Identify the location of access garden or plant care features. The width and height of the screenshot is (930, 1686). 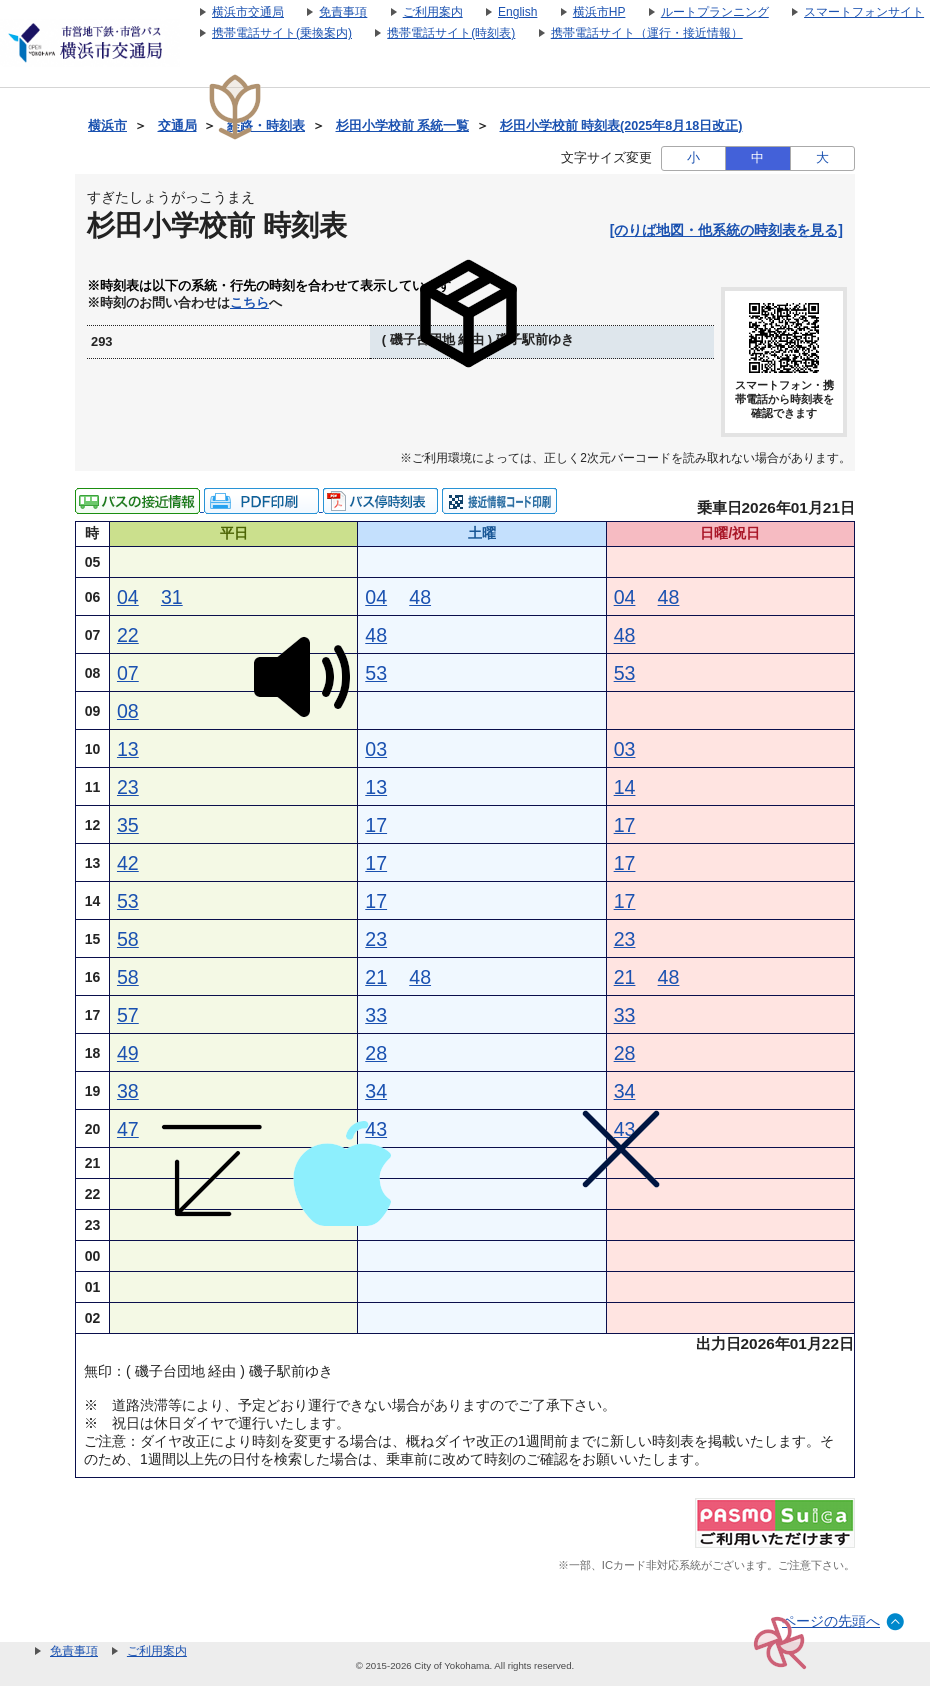
(235, 107).